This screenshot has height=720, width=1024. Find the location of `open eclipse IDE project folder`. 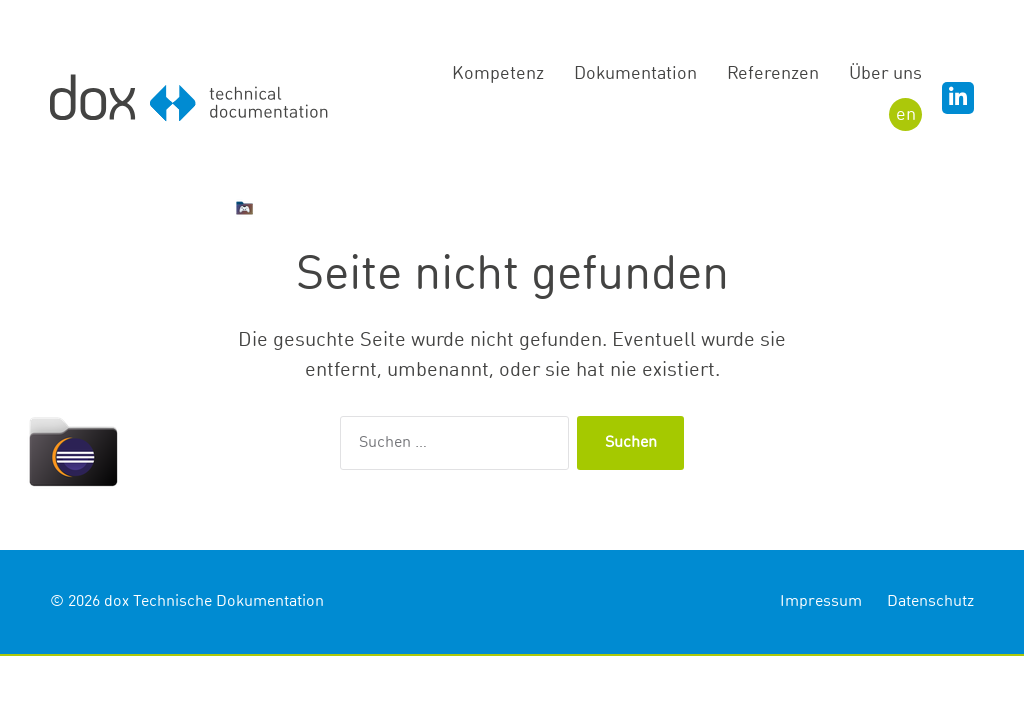

open eclipse IDE project folder is located at coordinates (73, 454).